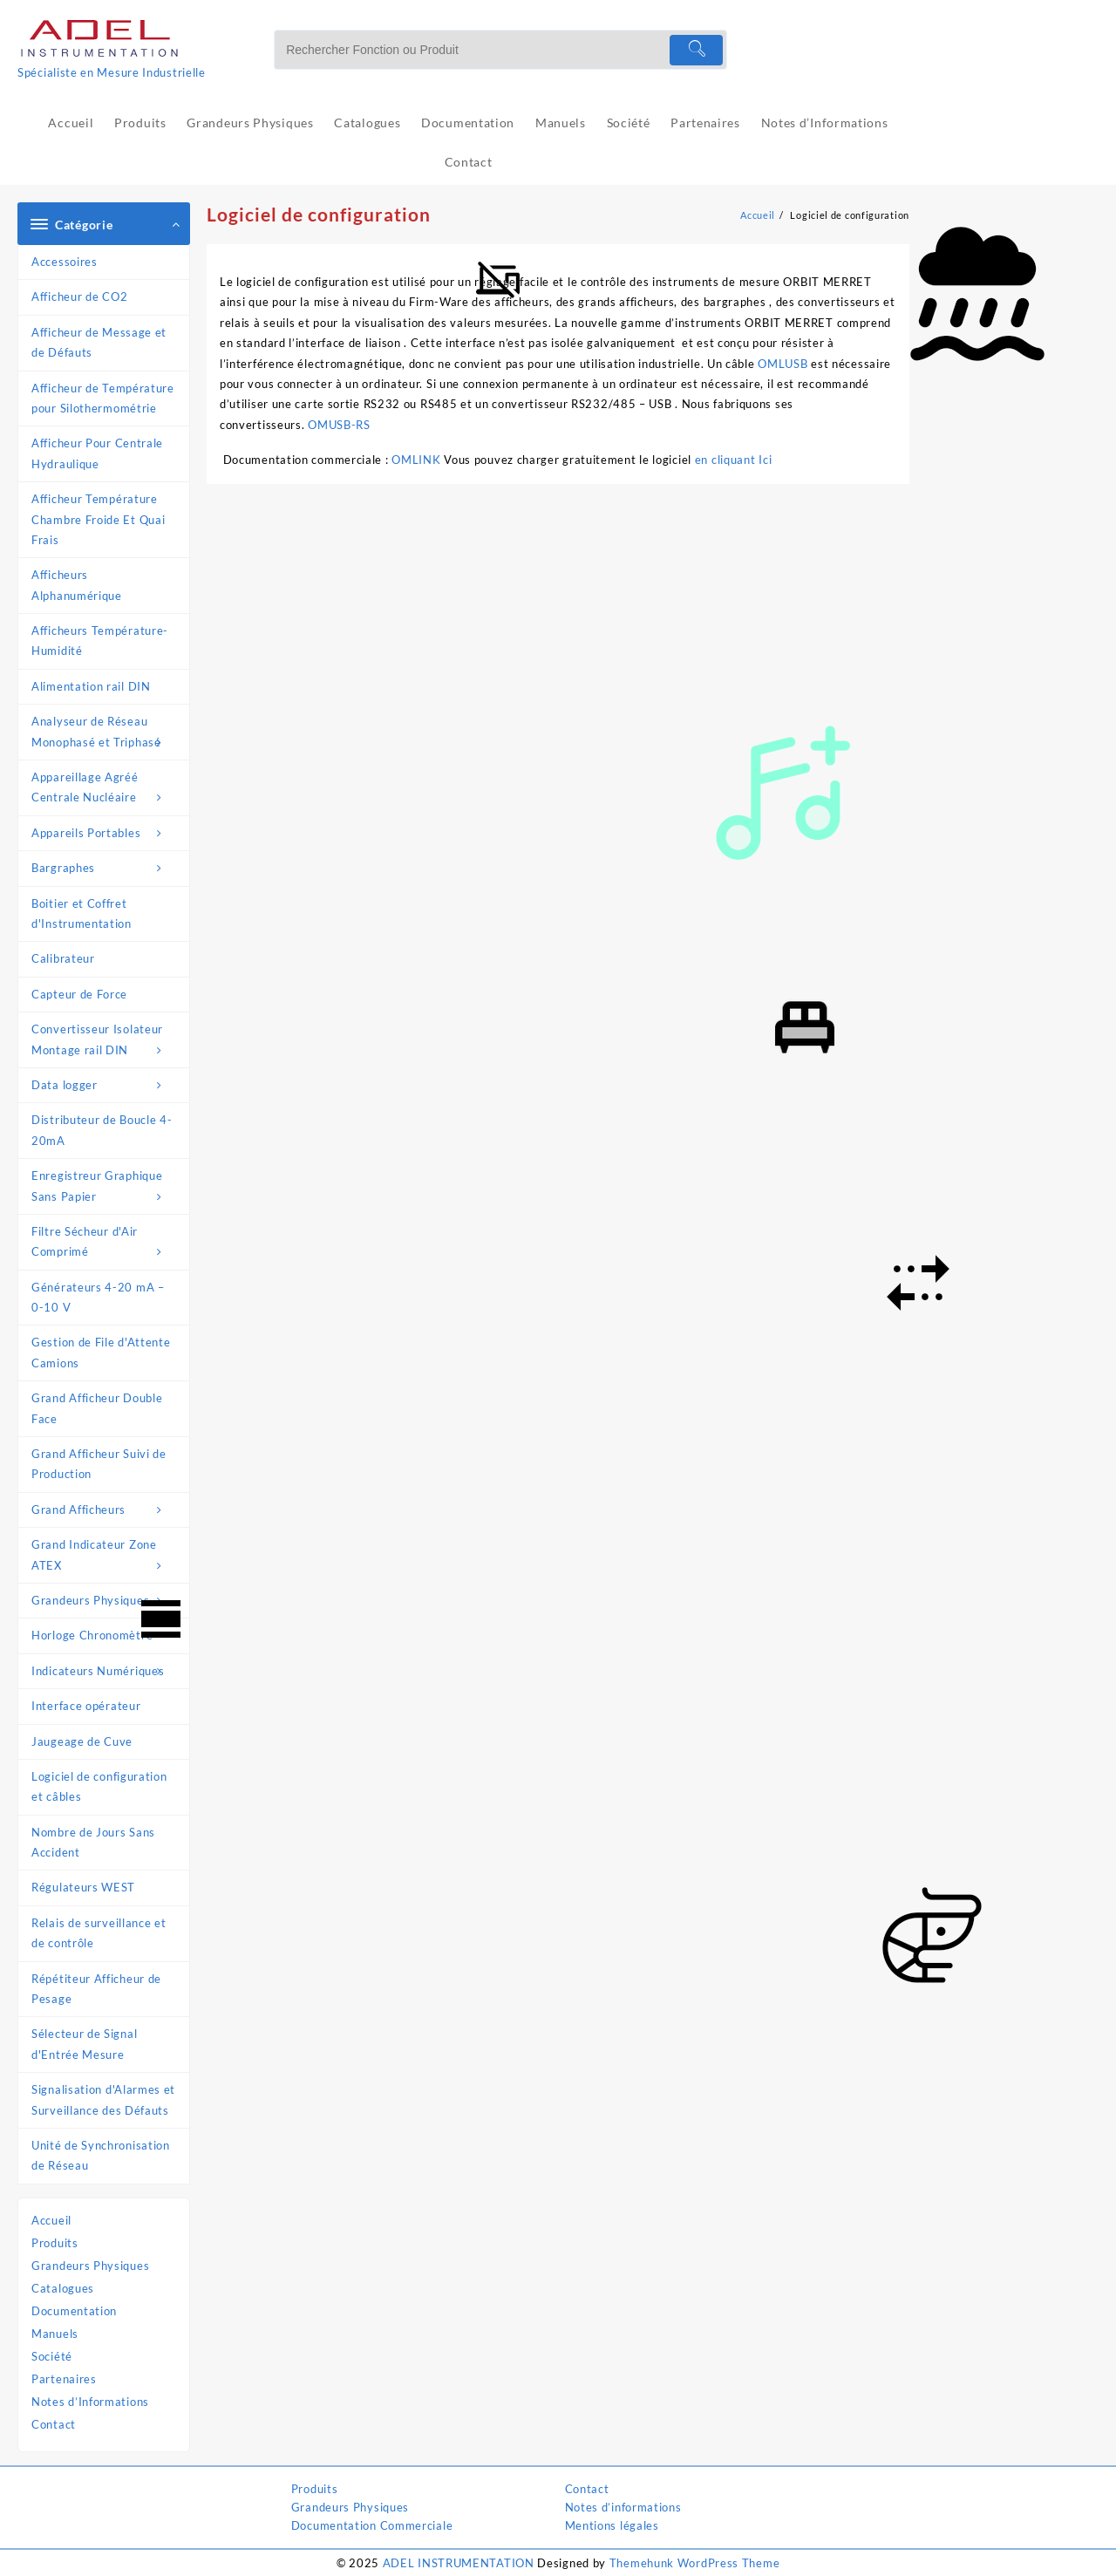  I want to click on switch to day view in calendar, so click(161, 1619).